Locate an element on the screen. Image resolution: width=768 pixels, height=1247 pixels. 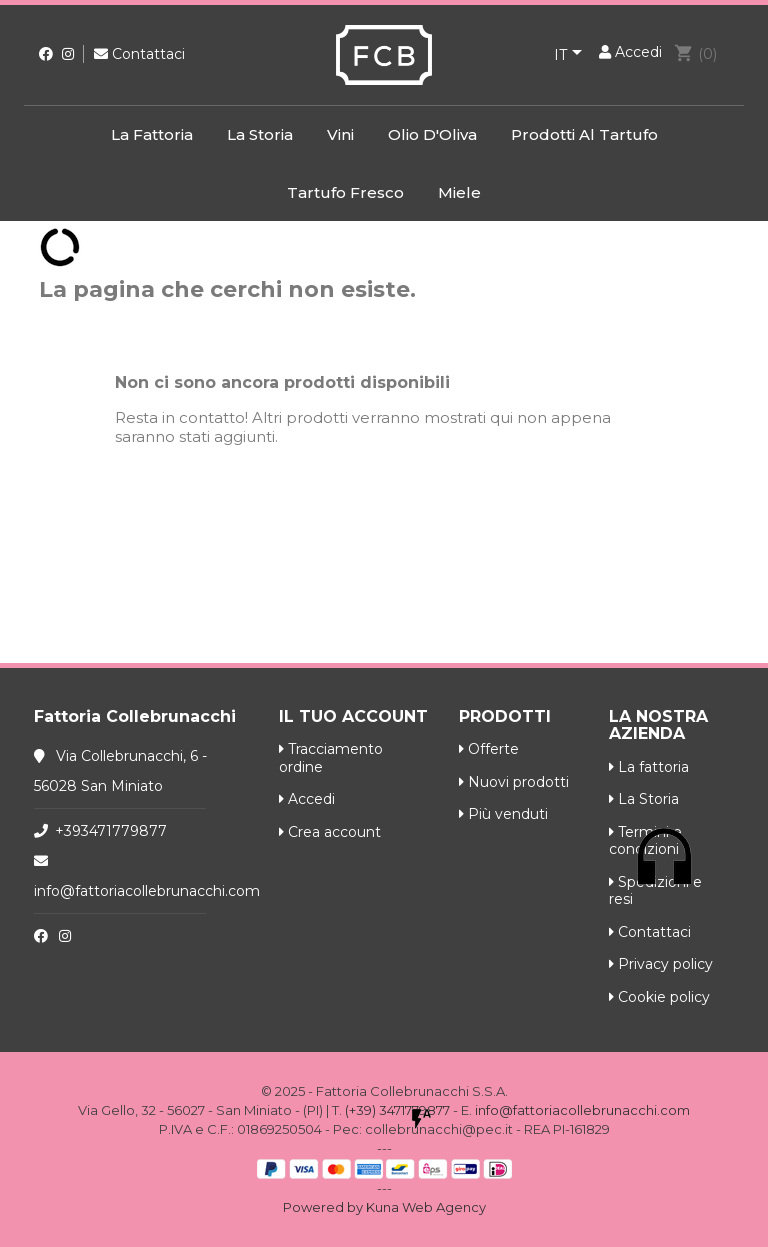
view data usage statistics is located at coordinates (60, 247).